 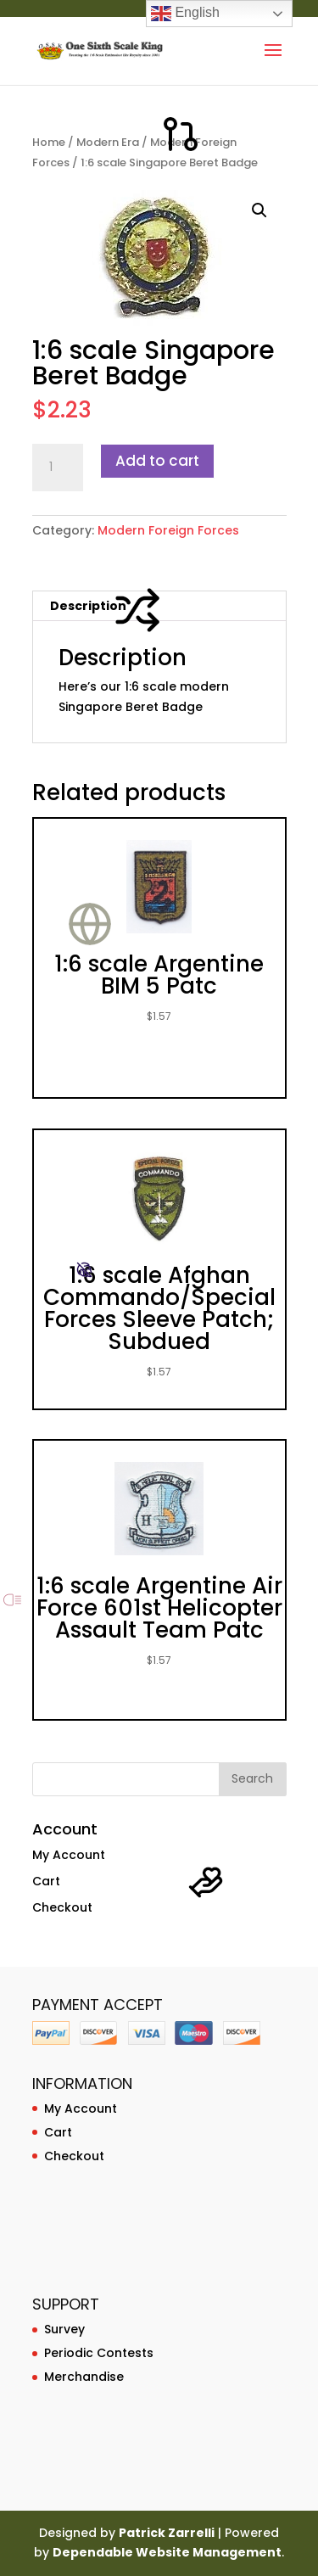 I want to click on create a new pull request, so click(x=181, y=134).